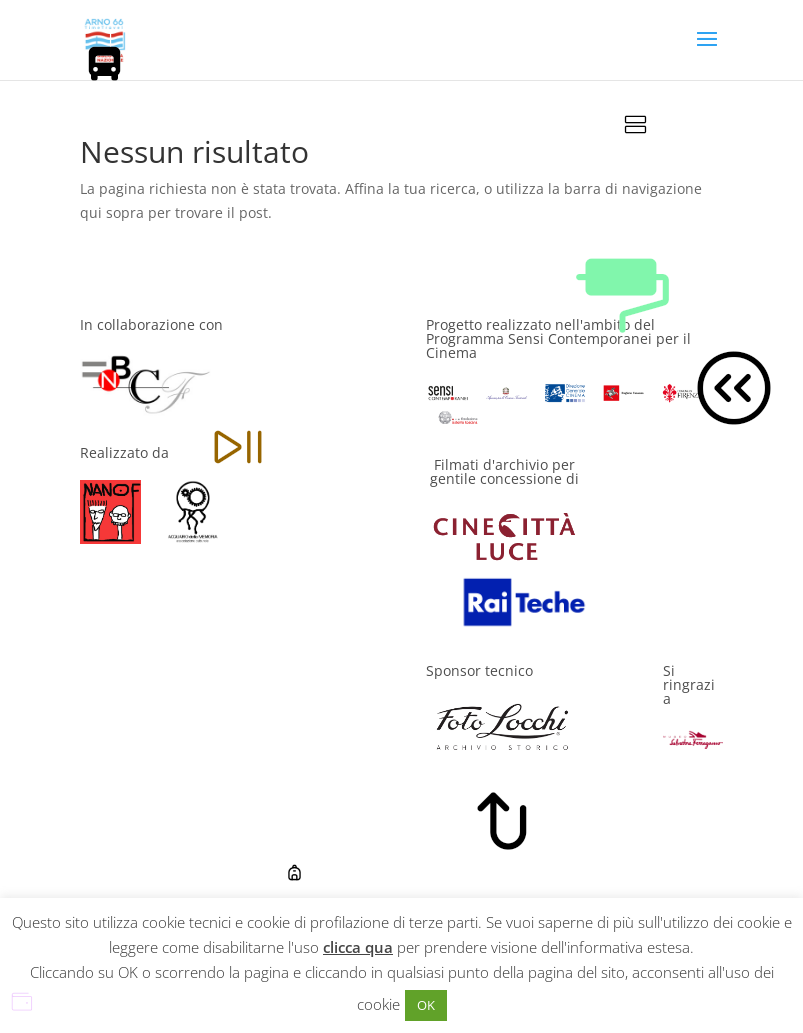 The width and height of the screenshot is (803, 1033). What do you see at coordinates (622, 289) in the screenshot?
I see `customize theme or appearance settings` at bounding box center [622, 289].